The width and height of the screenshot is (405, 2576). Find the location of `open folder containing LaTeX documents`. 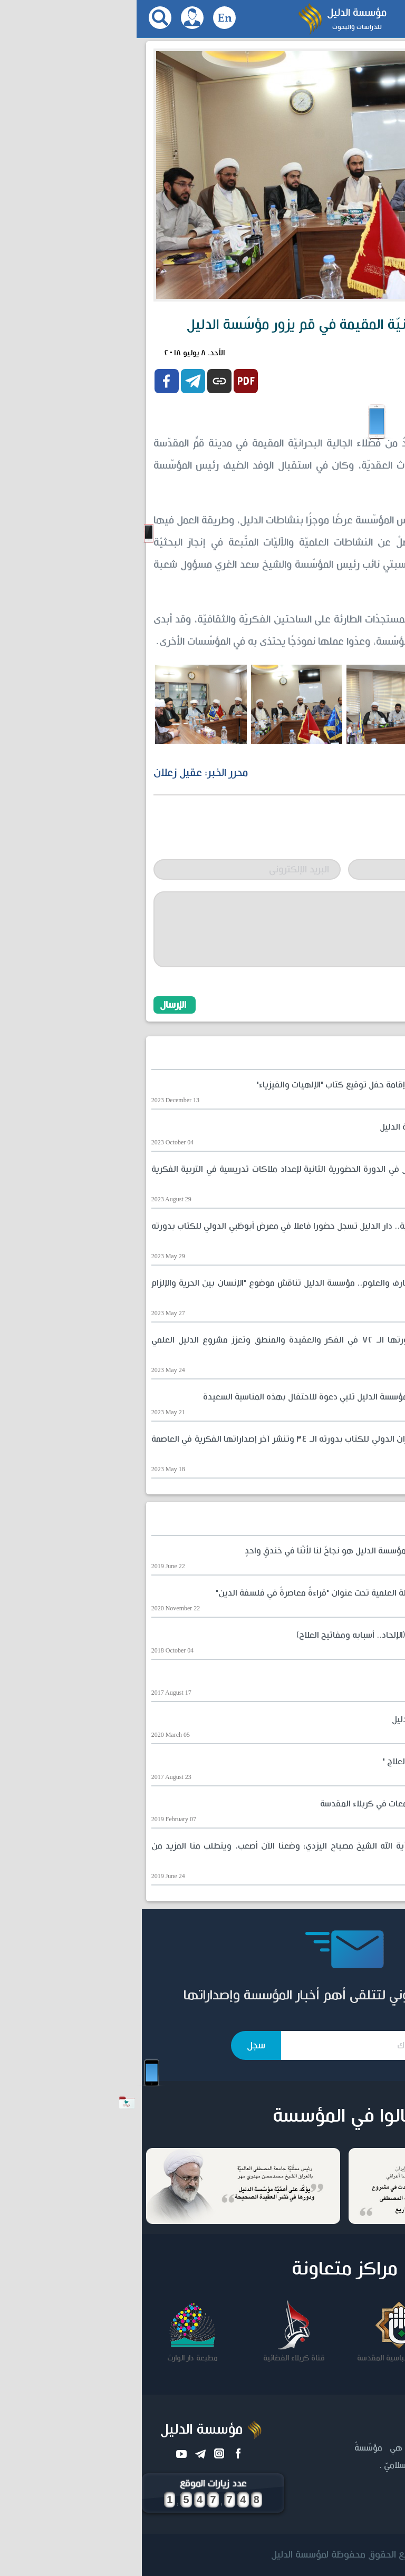

open folder containing LaTeX documents is located at coordinates (127, 2103).